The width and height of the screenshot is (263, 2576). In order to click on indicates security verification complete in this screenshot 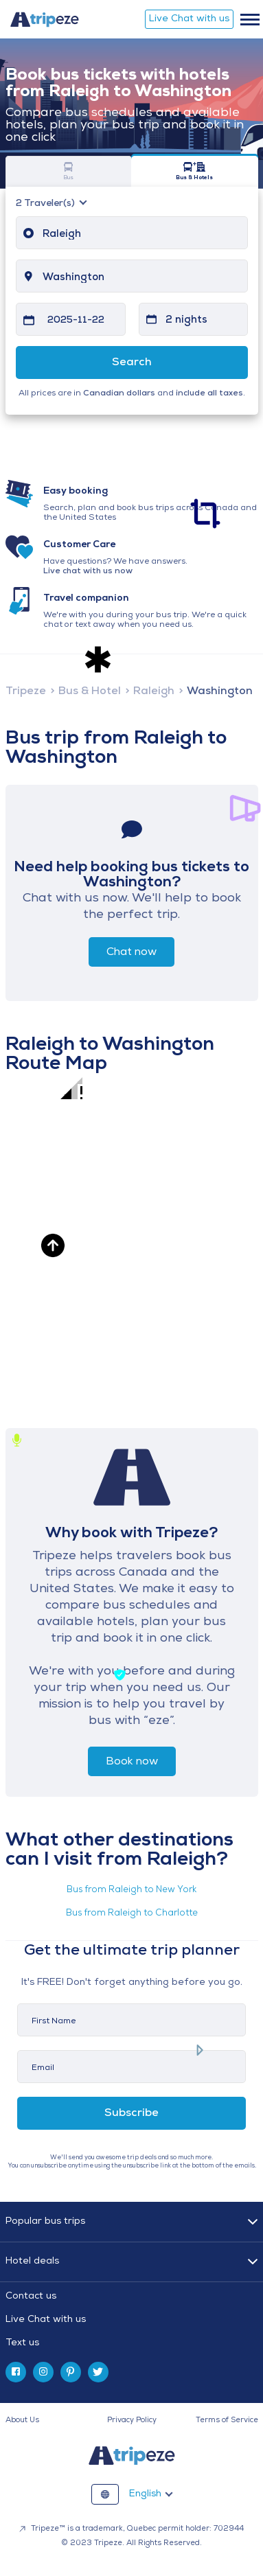, I will do `click(119, 1675)`.